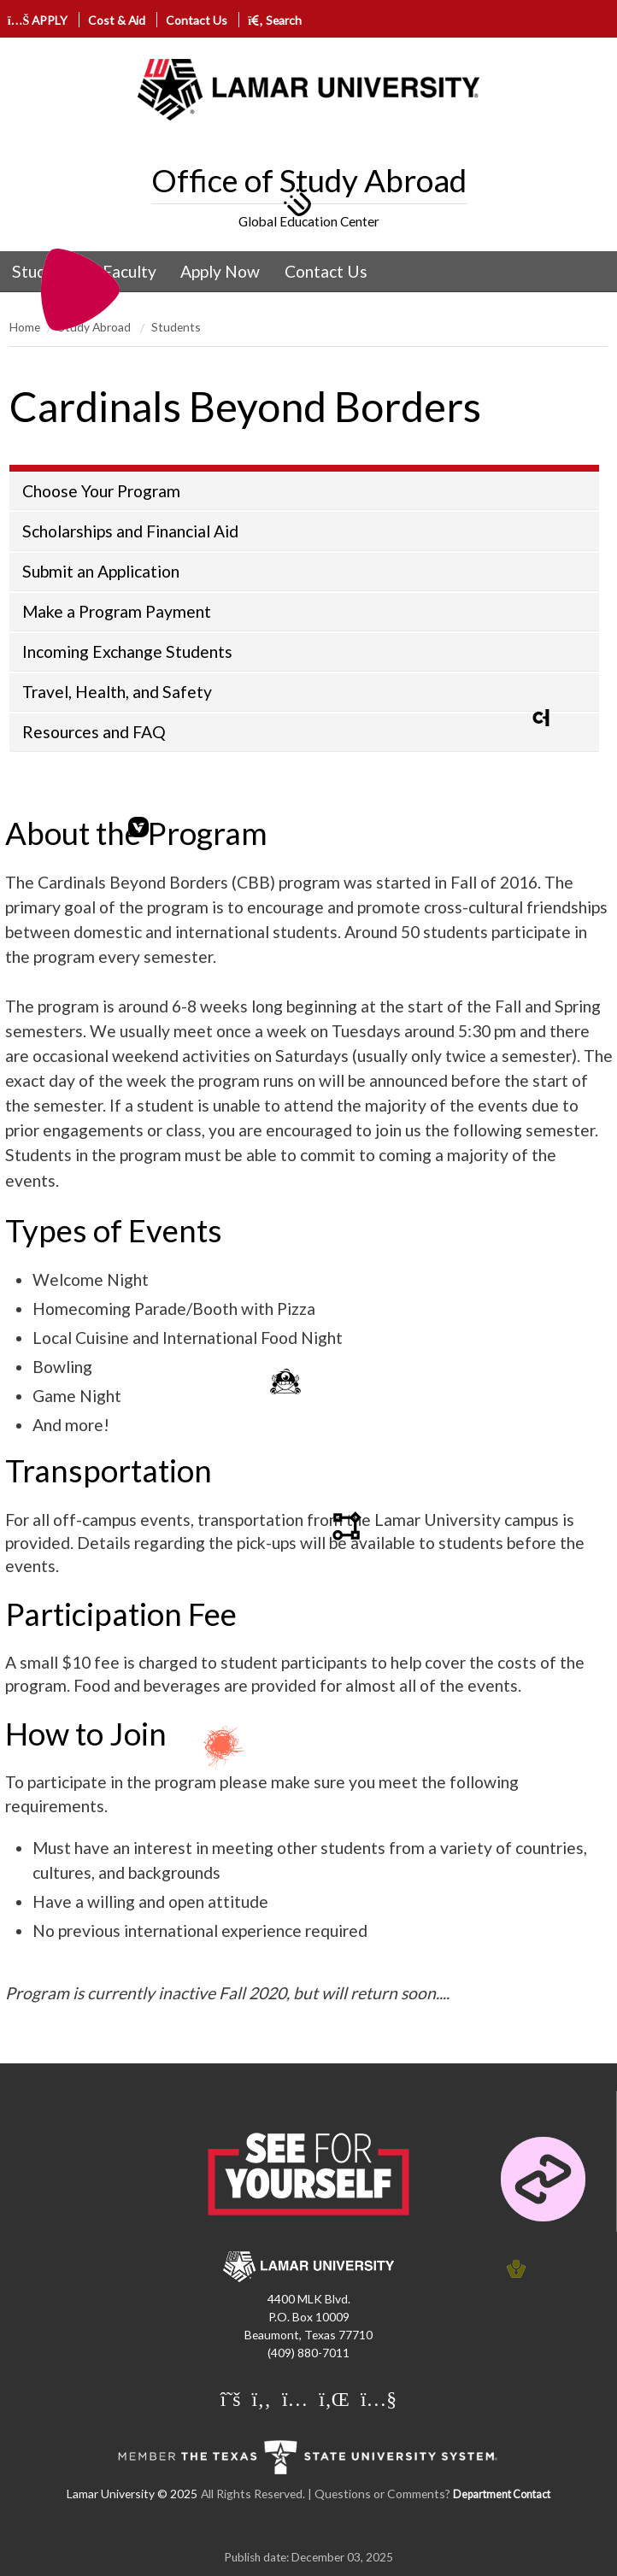  Describe the element at coordinates (297, 202) in the screenshot. I see `i3 window manager logo` at that location.